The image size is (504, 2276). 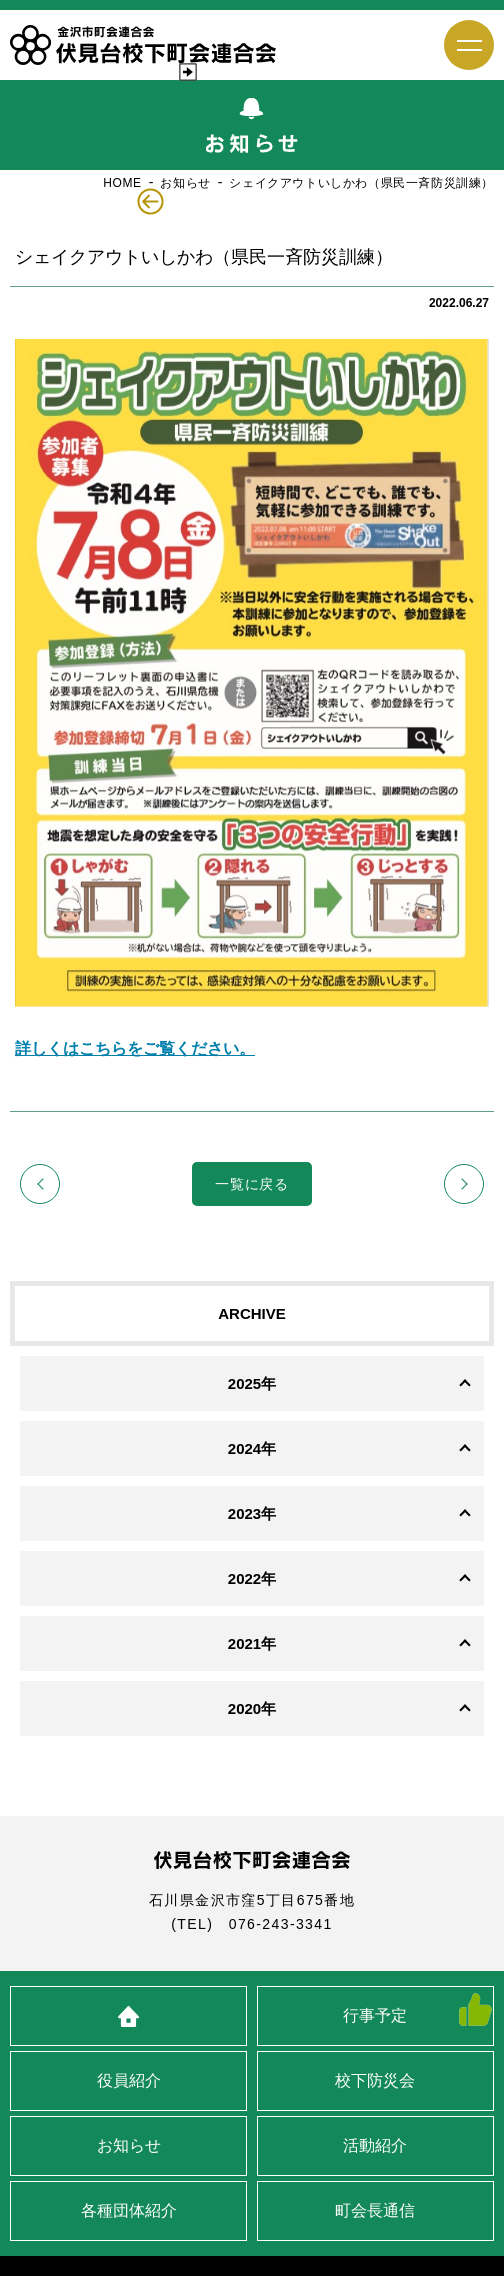 I want to click on like or upvote content, so click(x=475, y=2009).